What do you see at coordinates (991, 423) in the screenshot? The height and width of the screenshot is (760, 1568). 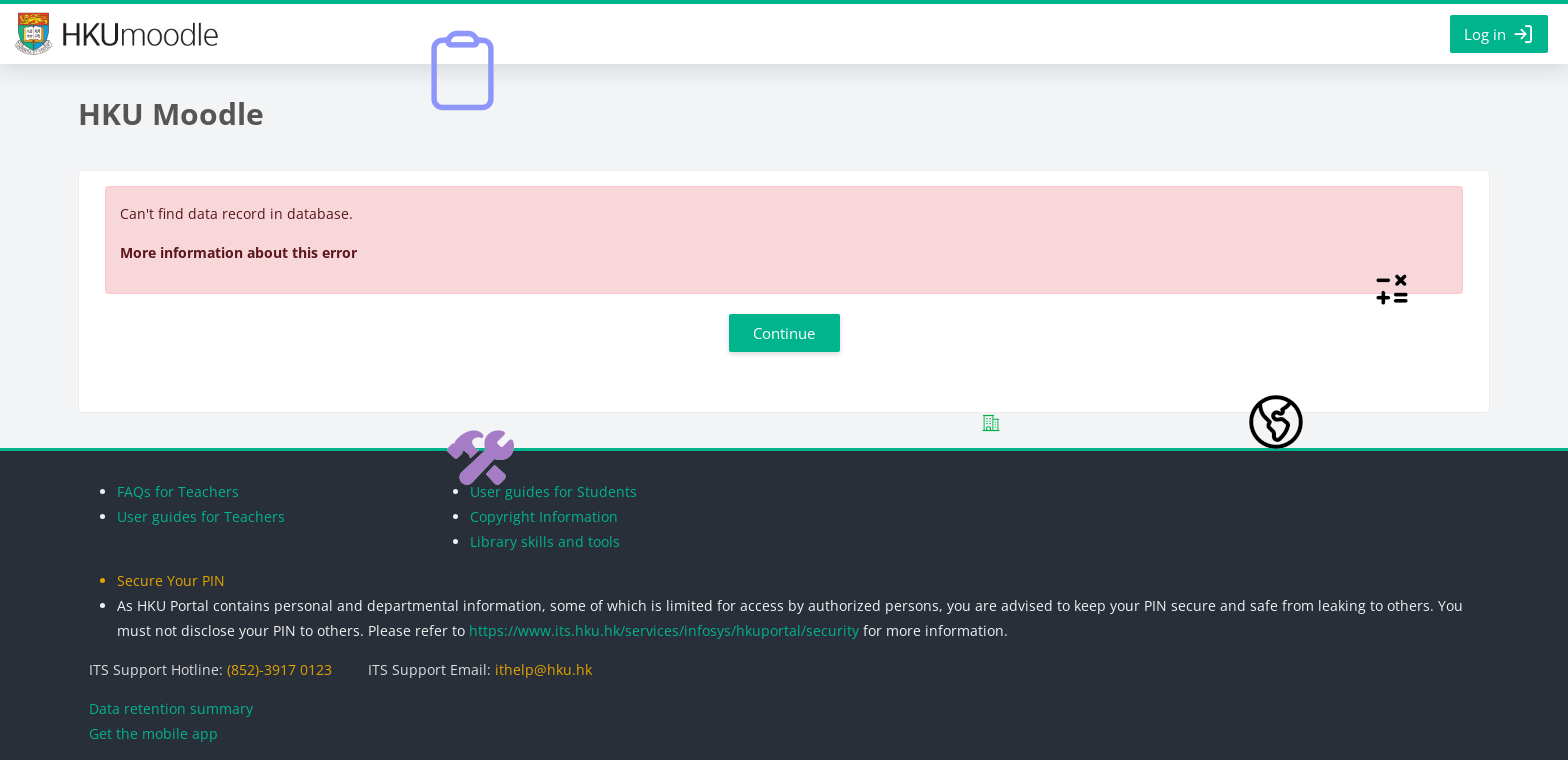 I see `view office or workplace location` at bounding box center [991, 423].